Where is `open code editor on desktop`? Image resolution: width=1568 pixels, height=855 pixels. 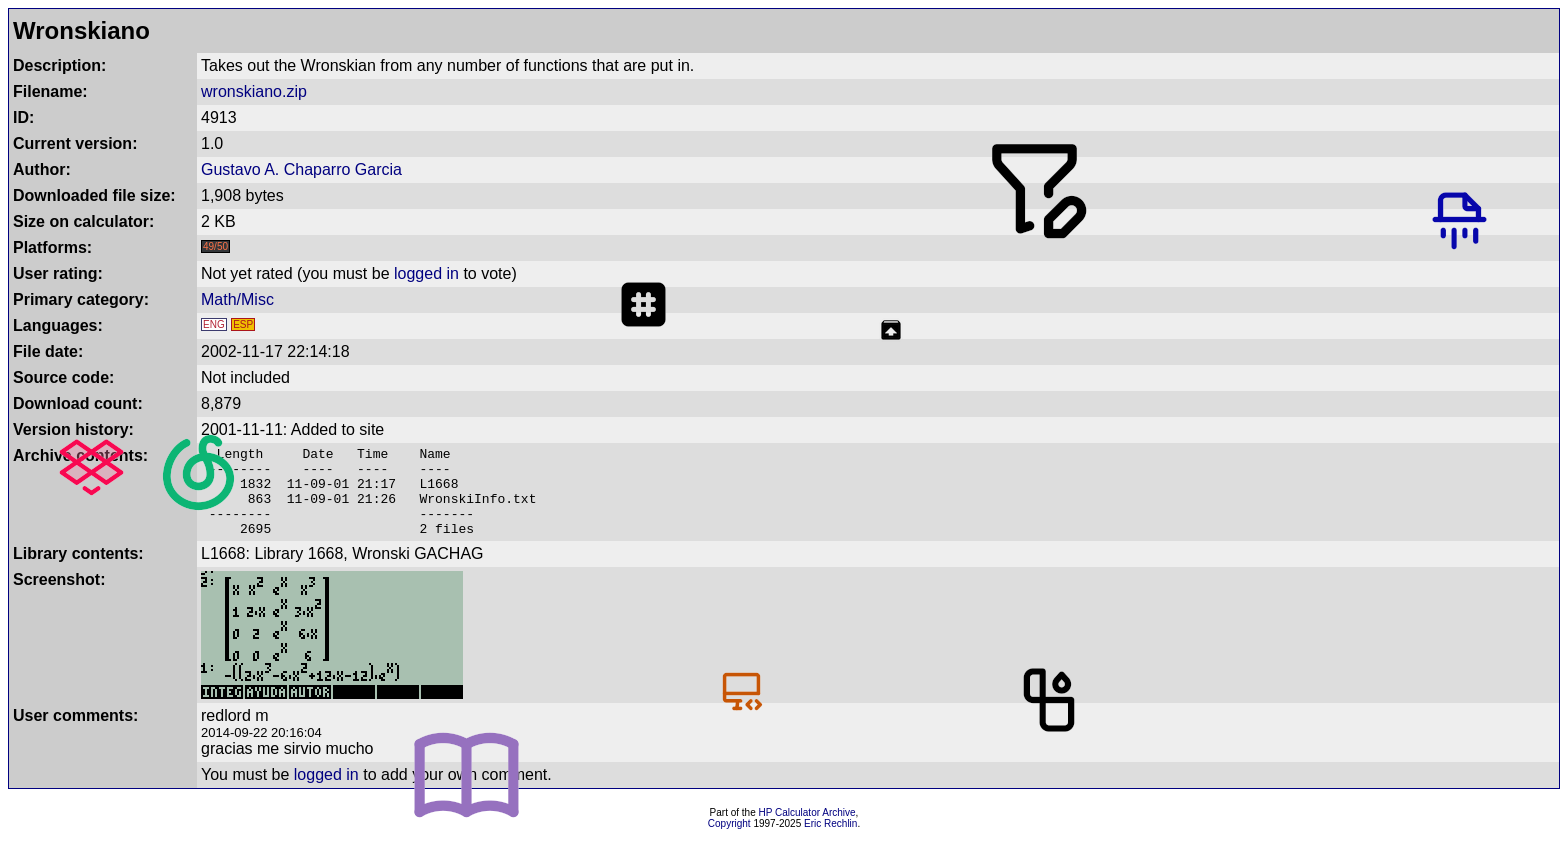 open code editor on desktop is located at coordinates (741, 691).